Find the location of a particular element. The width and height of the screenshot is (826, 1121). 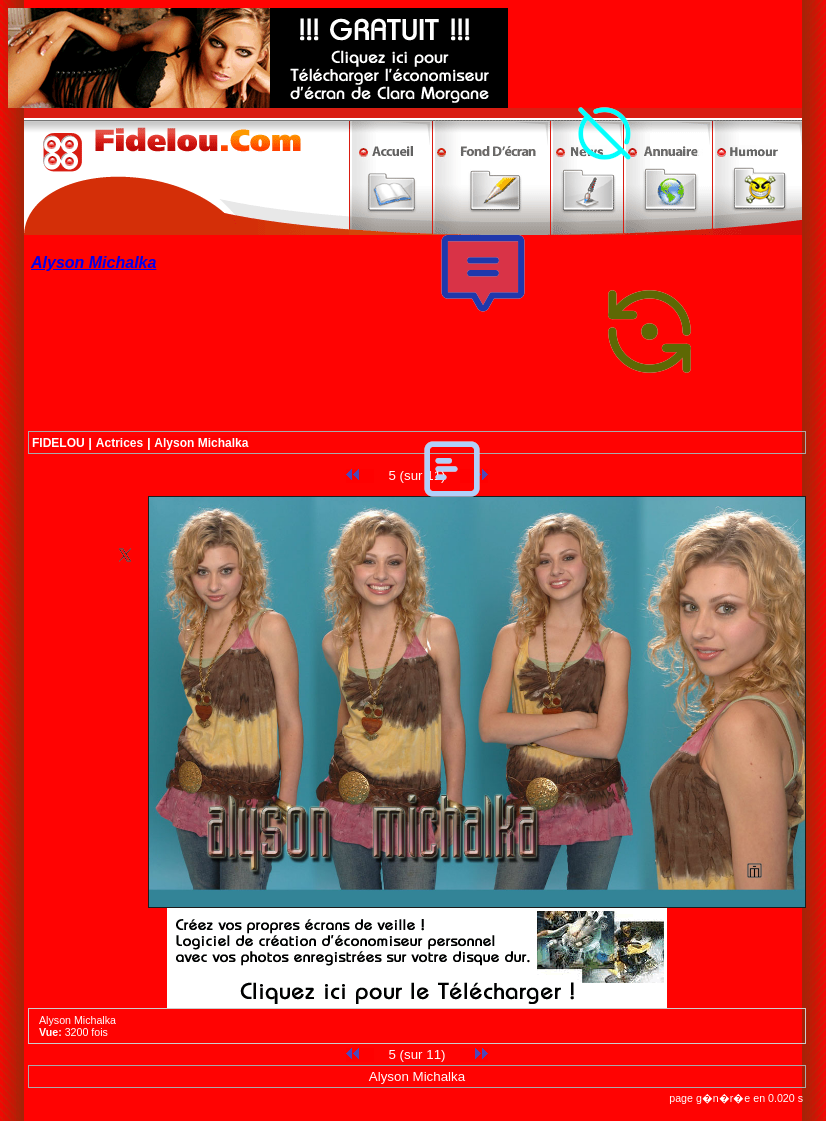

refresh or sync with status indicator is located at coordinates (649, 331).